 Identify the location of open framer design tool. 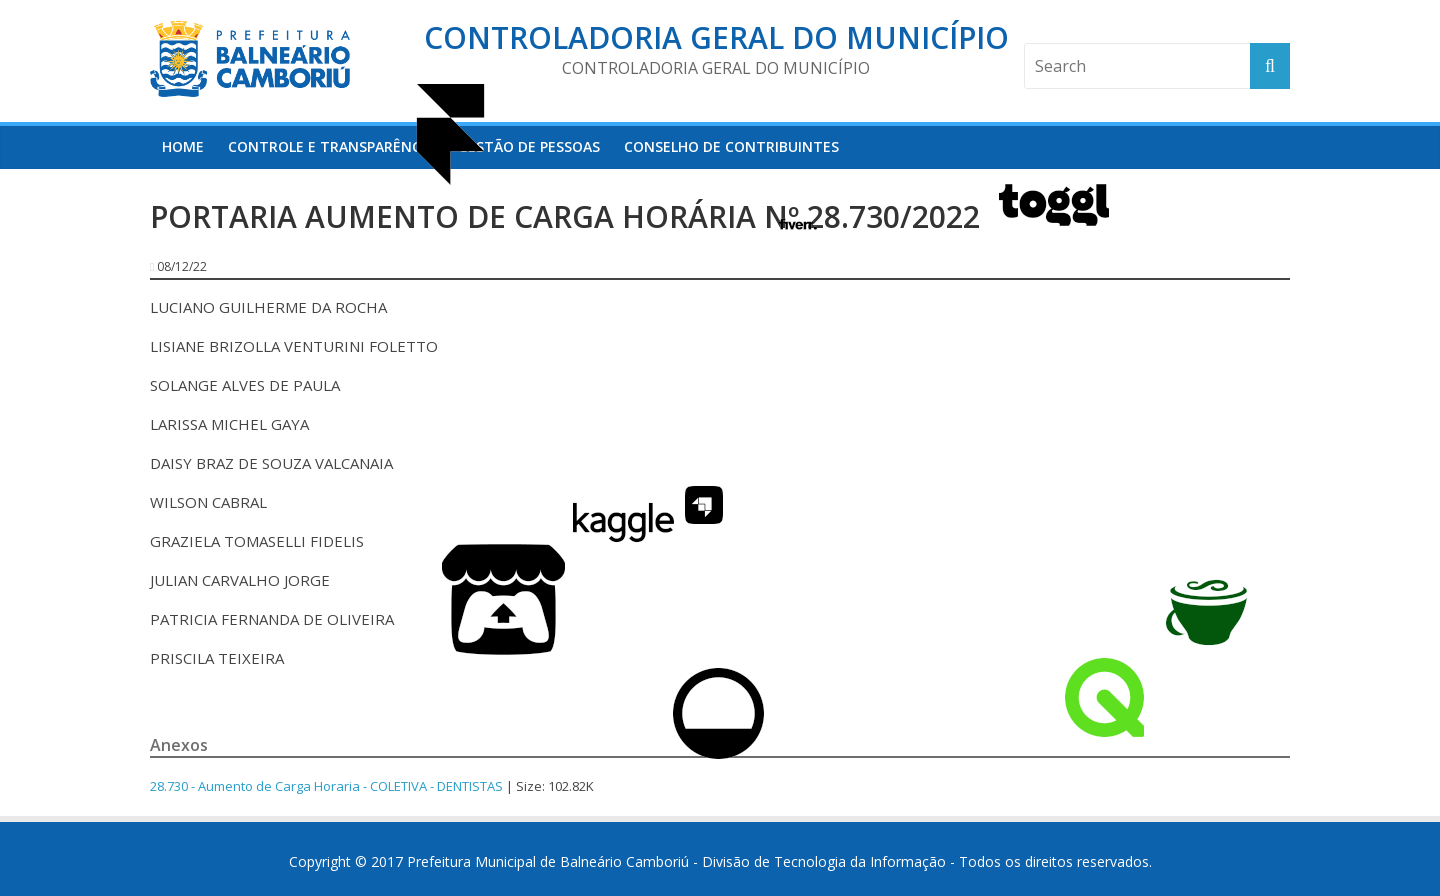
(450, 134).